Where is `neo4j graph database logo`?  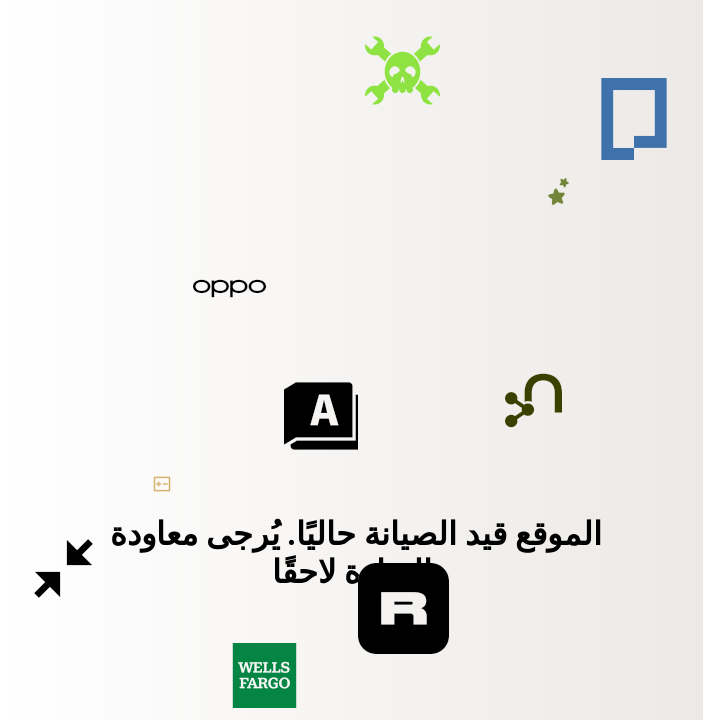
neo4j graph database logo is located at coordinates (533, 400).